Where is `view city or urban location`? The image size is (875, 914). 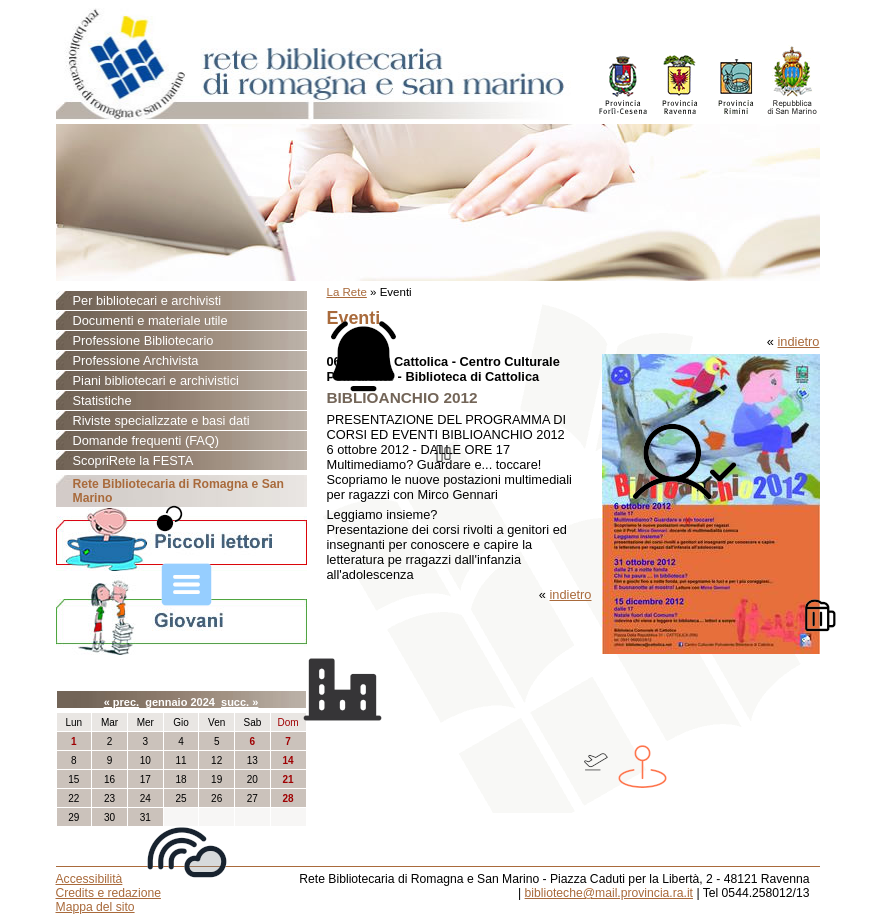
view city or urban location is located at coordinates (342, 689).